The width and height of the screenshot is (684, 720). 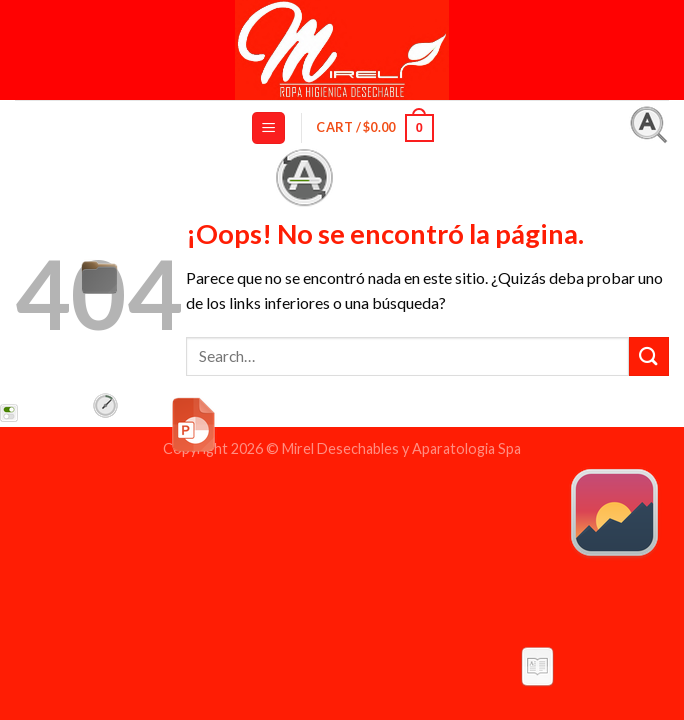 I want to click on open koko photo gallery app, so click(x=614, y=512).